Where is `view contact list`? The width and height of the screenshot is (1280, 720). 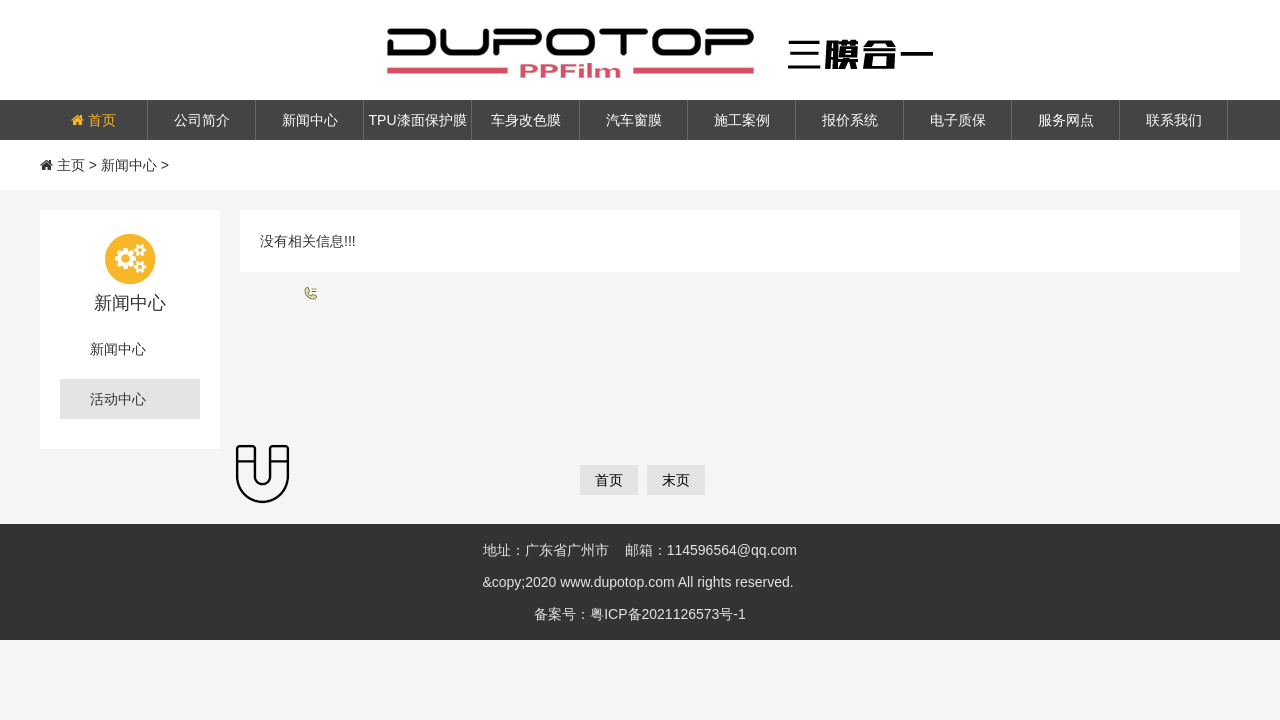 view contact list is located at coordinates (311, 293).